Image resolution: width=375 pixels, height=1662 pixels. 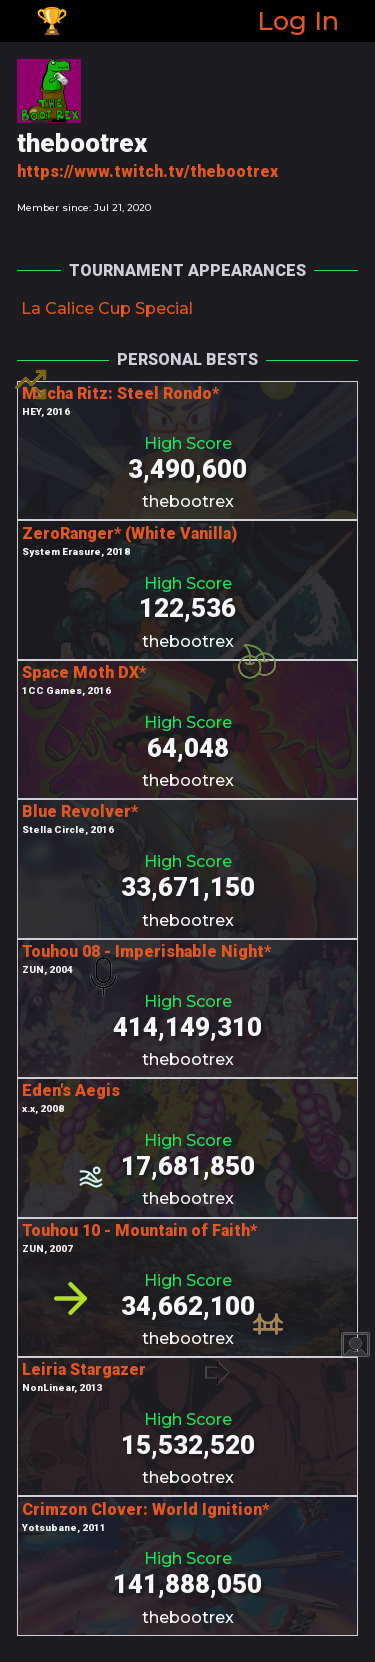 What do you see at coordinates (355, 1344) in the screenshot?
I see `view user profile` at bounding box center [355, 1344].